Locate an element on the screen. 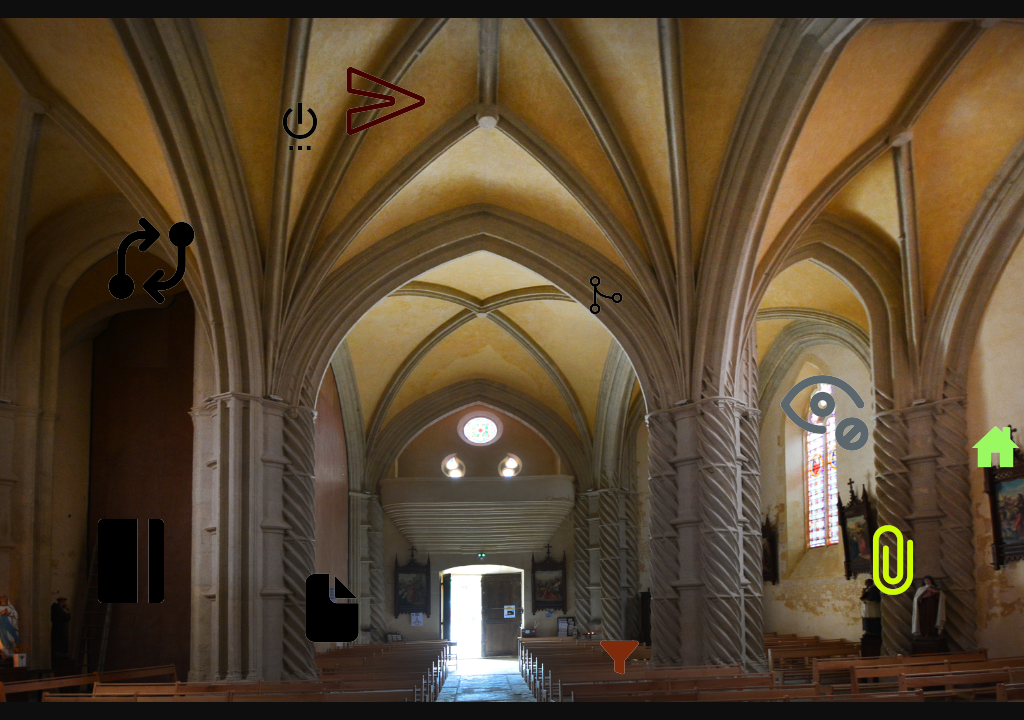 The height and width of the screenshot is (720, 1024). attach a file to your message is located at coordinates (893, 560).